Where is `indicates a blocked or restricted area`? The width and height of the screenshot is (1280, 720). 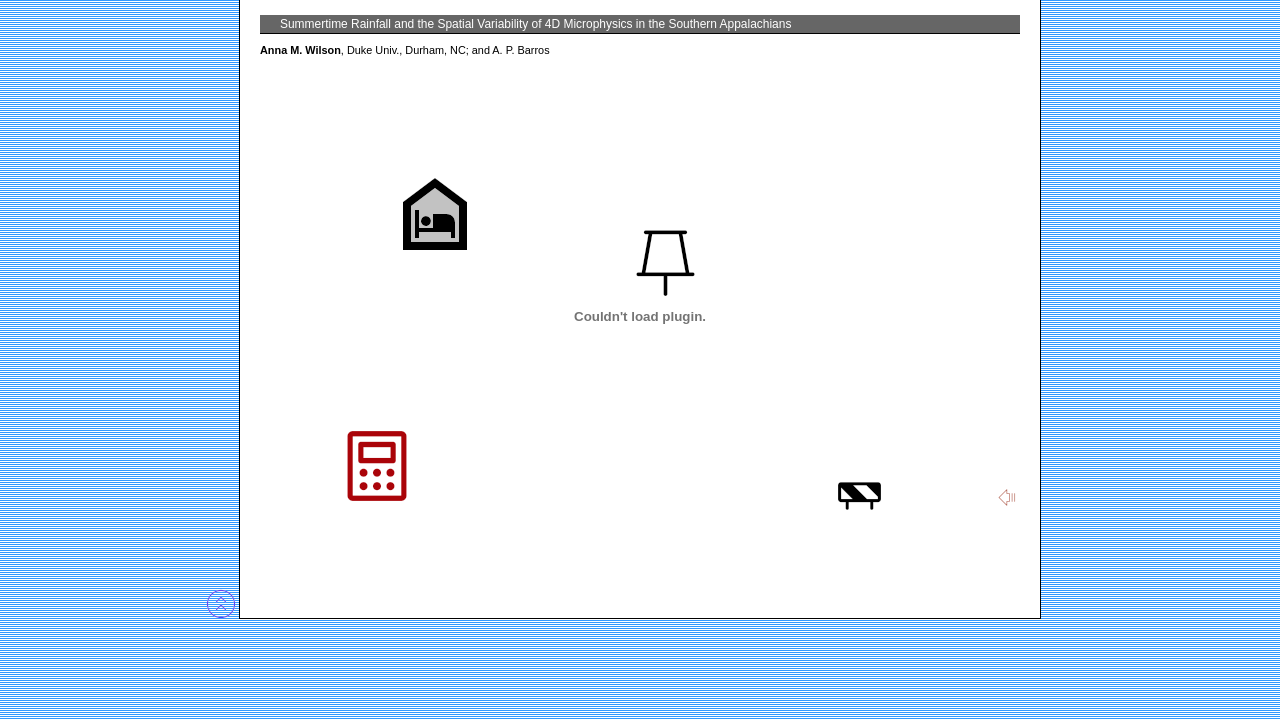 indicates a blocked or restricted area is located at coordinates (859, 494).